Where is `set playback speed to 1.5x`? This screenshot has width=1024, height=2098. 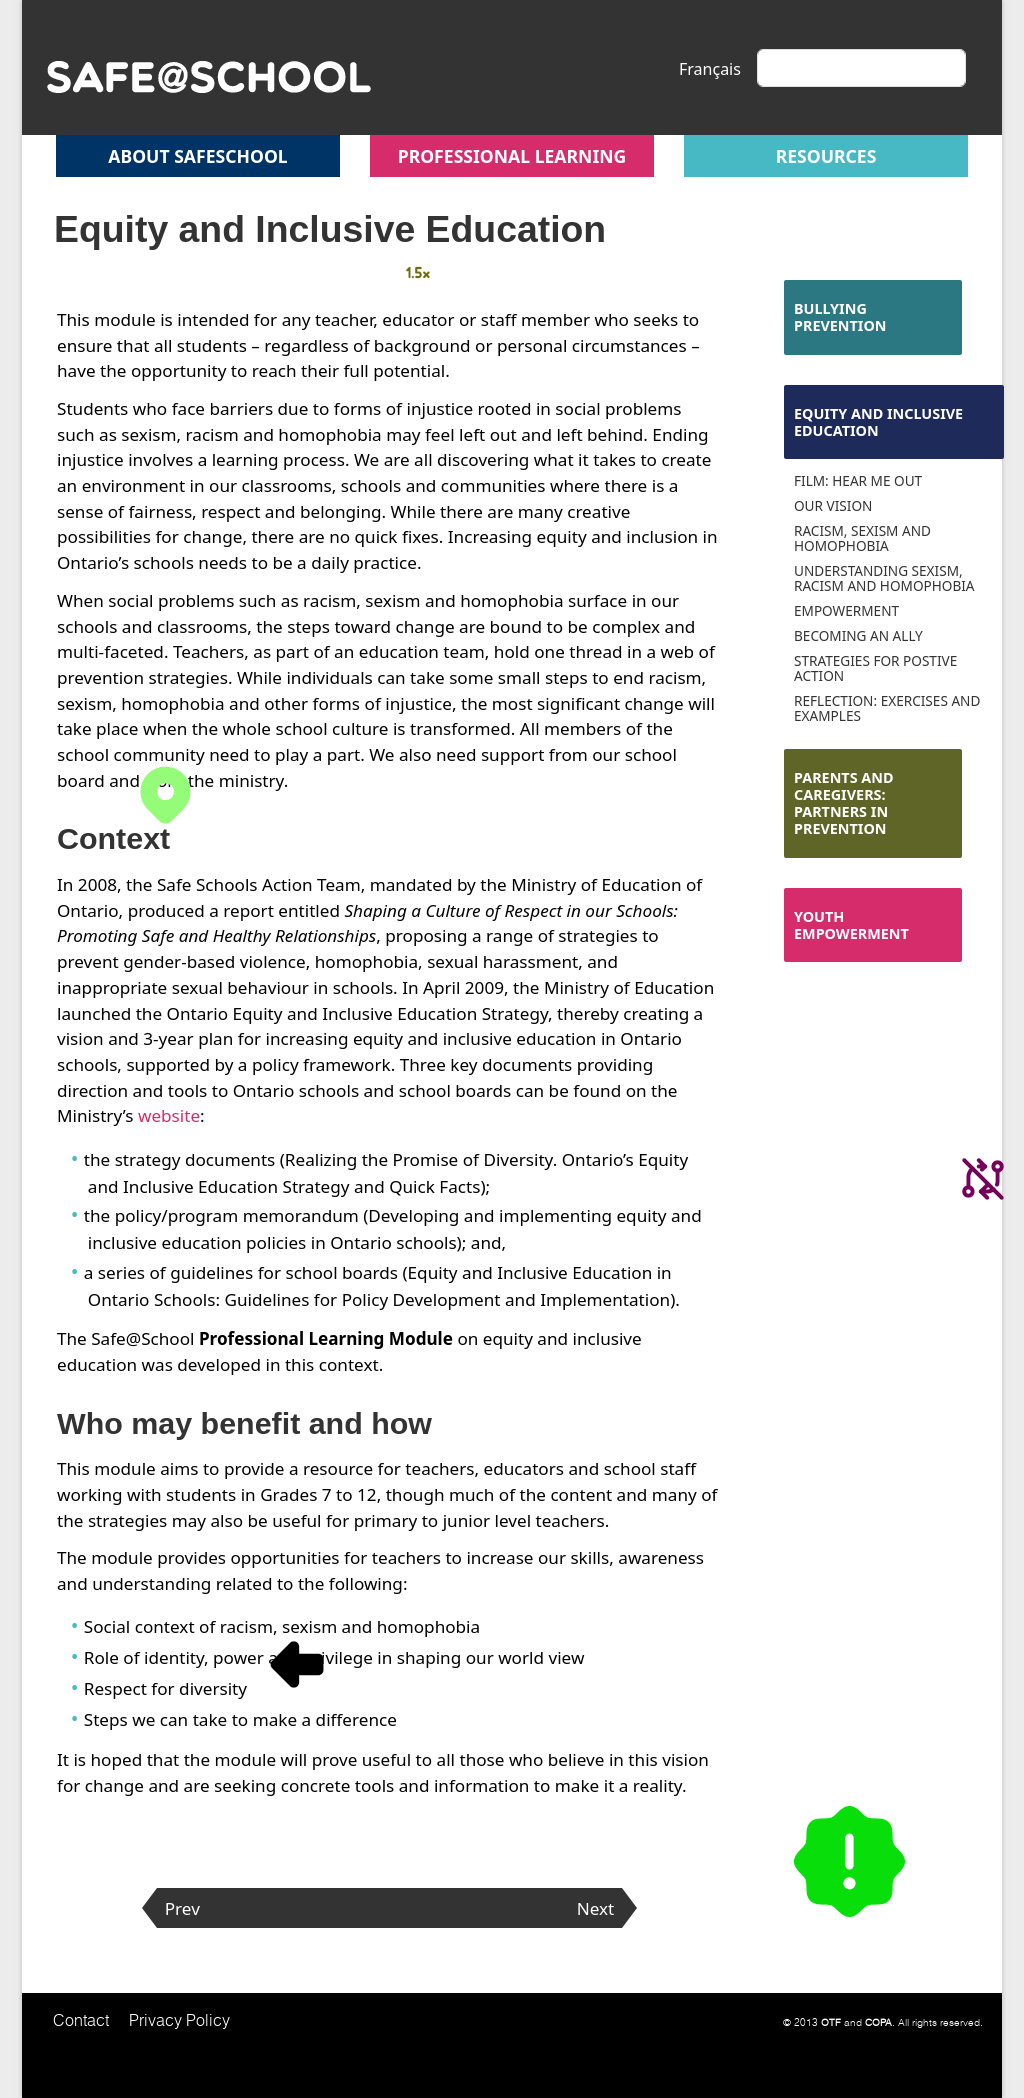
set playback speed to 1.5x is located at coordinates (418, 272).